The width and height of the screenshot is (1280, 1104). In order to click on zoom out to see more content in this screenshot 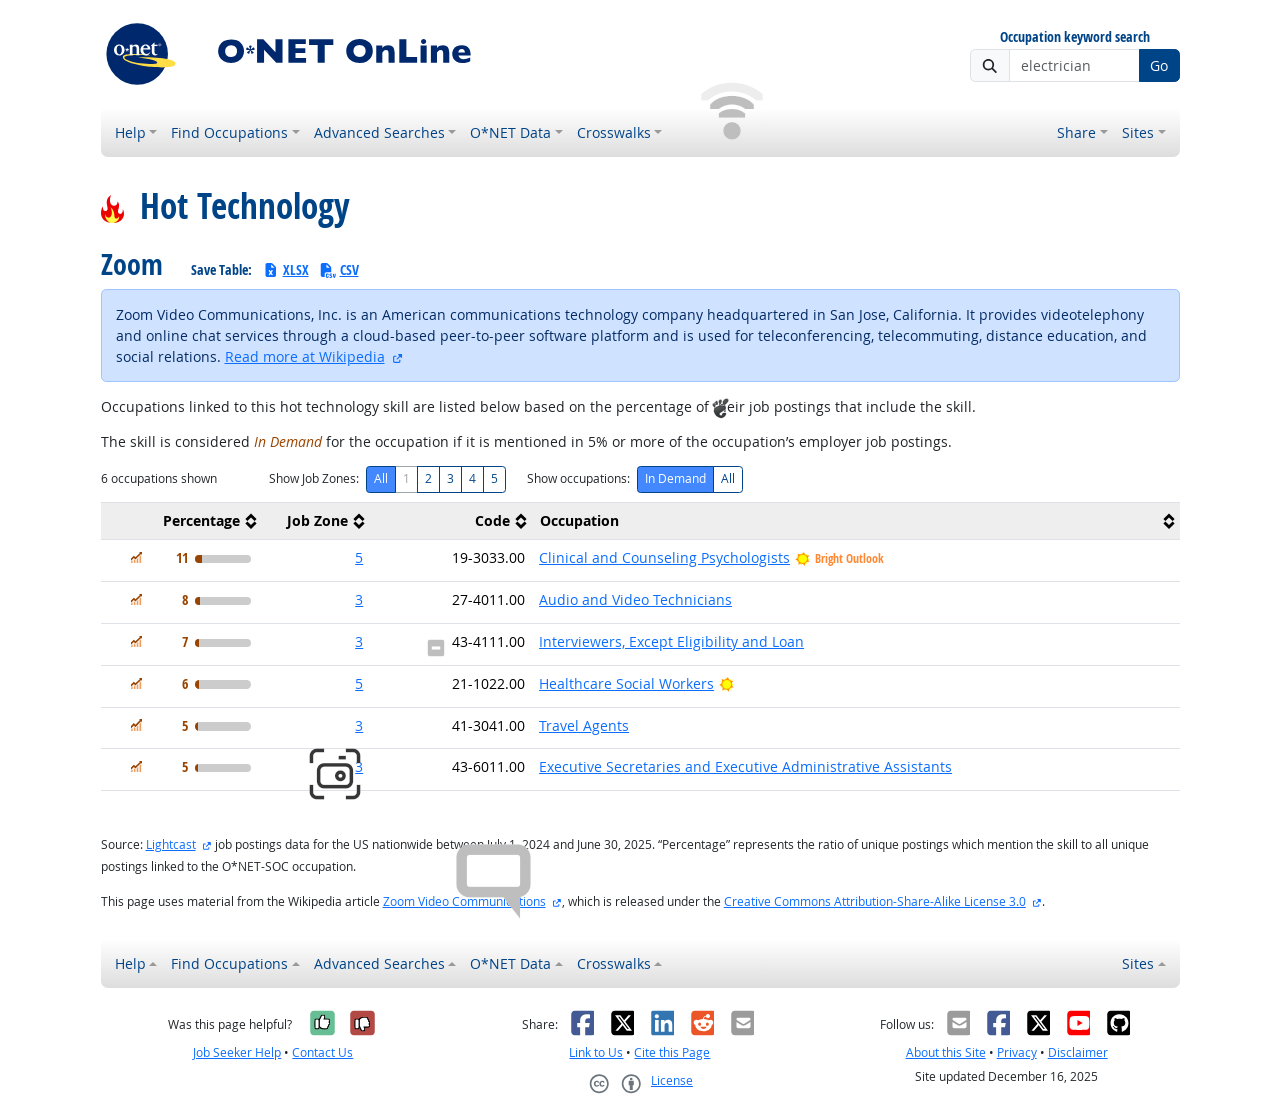, I will do `click(436, 648)`.